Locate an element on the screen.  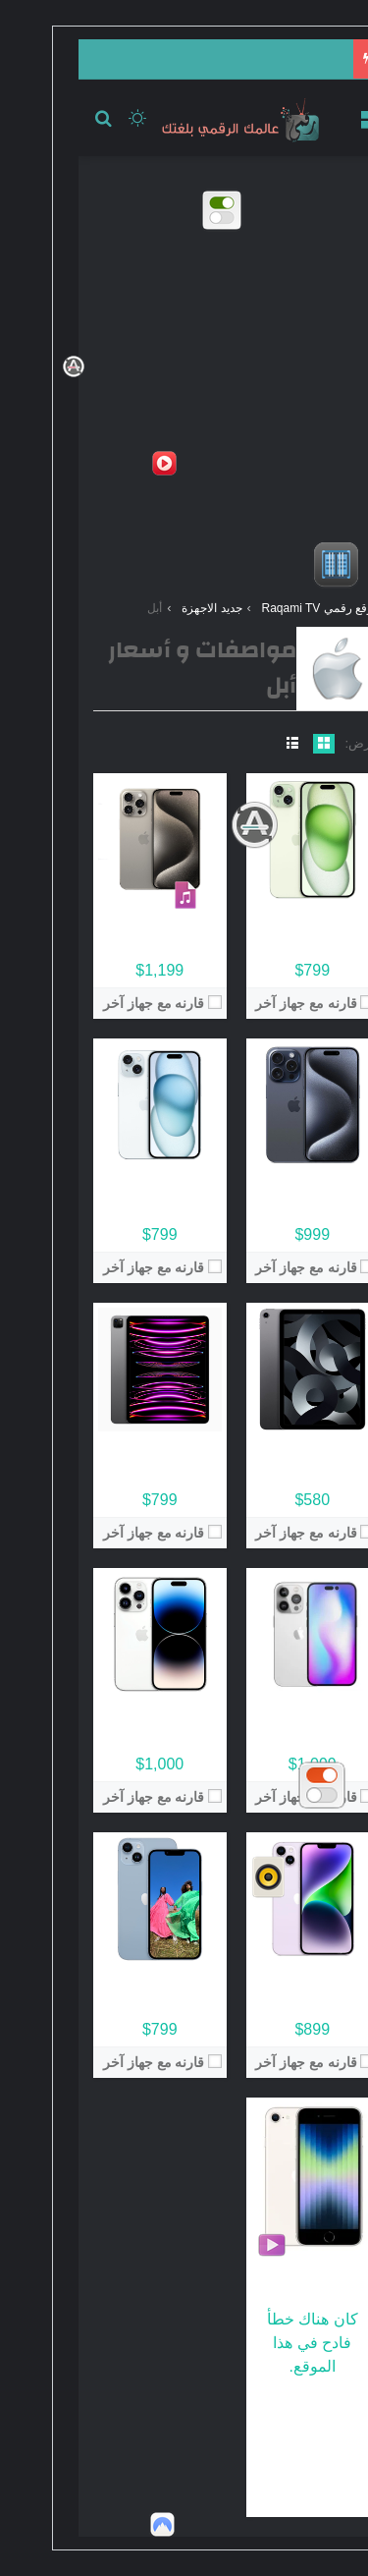
audio file type indicator is located at coordinates (185, 895).